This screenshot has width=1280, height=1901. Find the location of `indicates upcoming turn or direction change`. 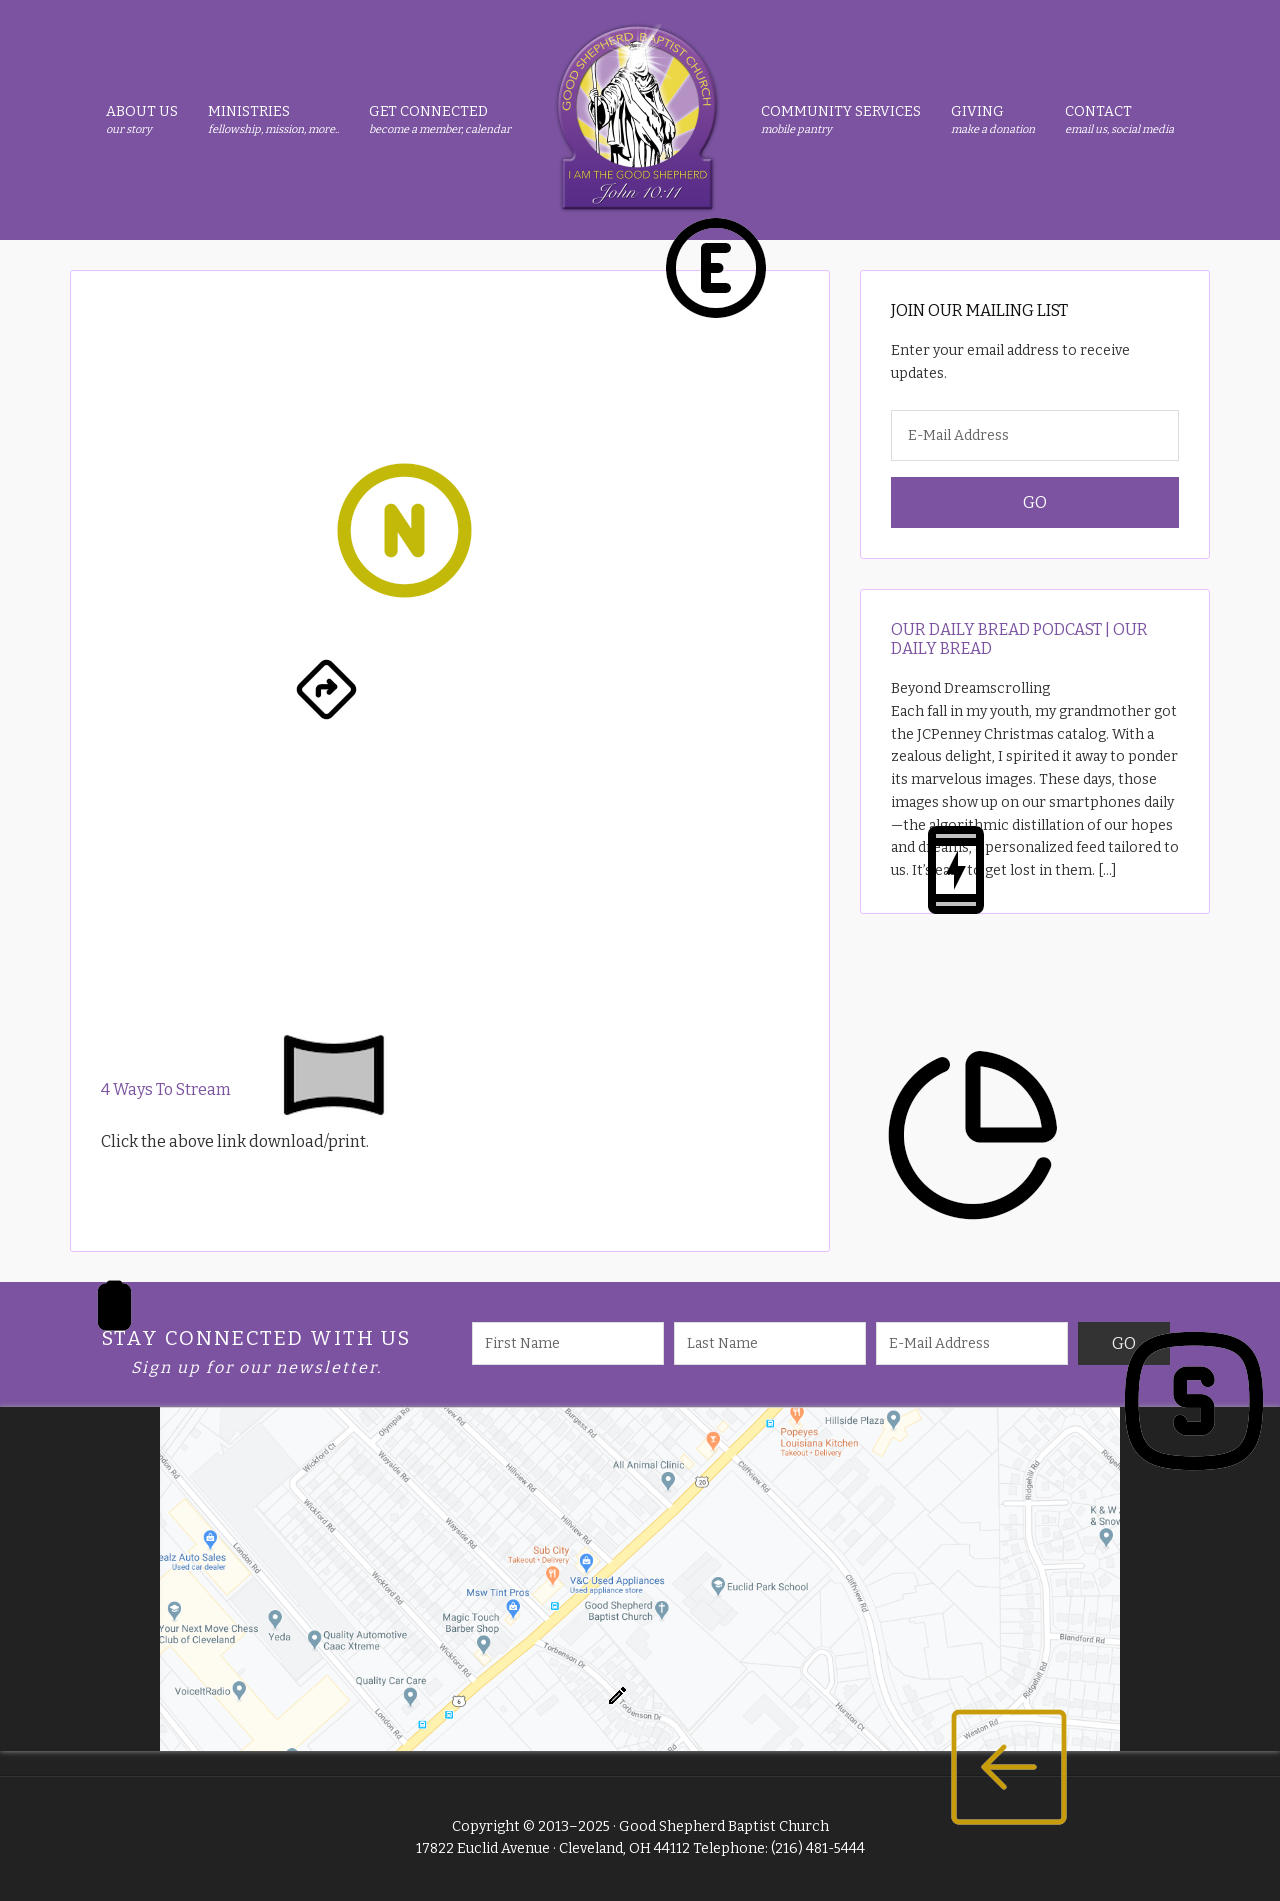

indicates upcoming turn or direction change is located at coordinates (326, 689).